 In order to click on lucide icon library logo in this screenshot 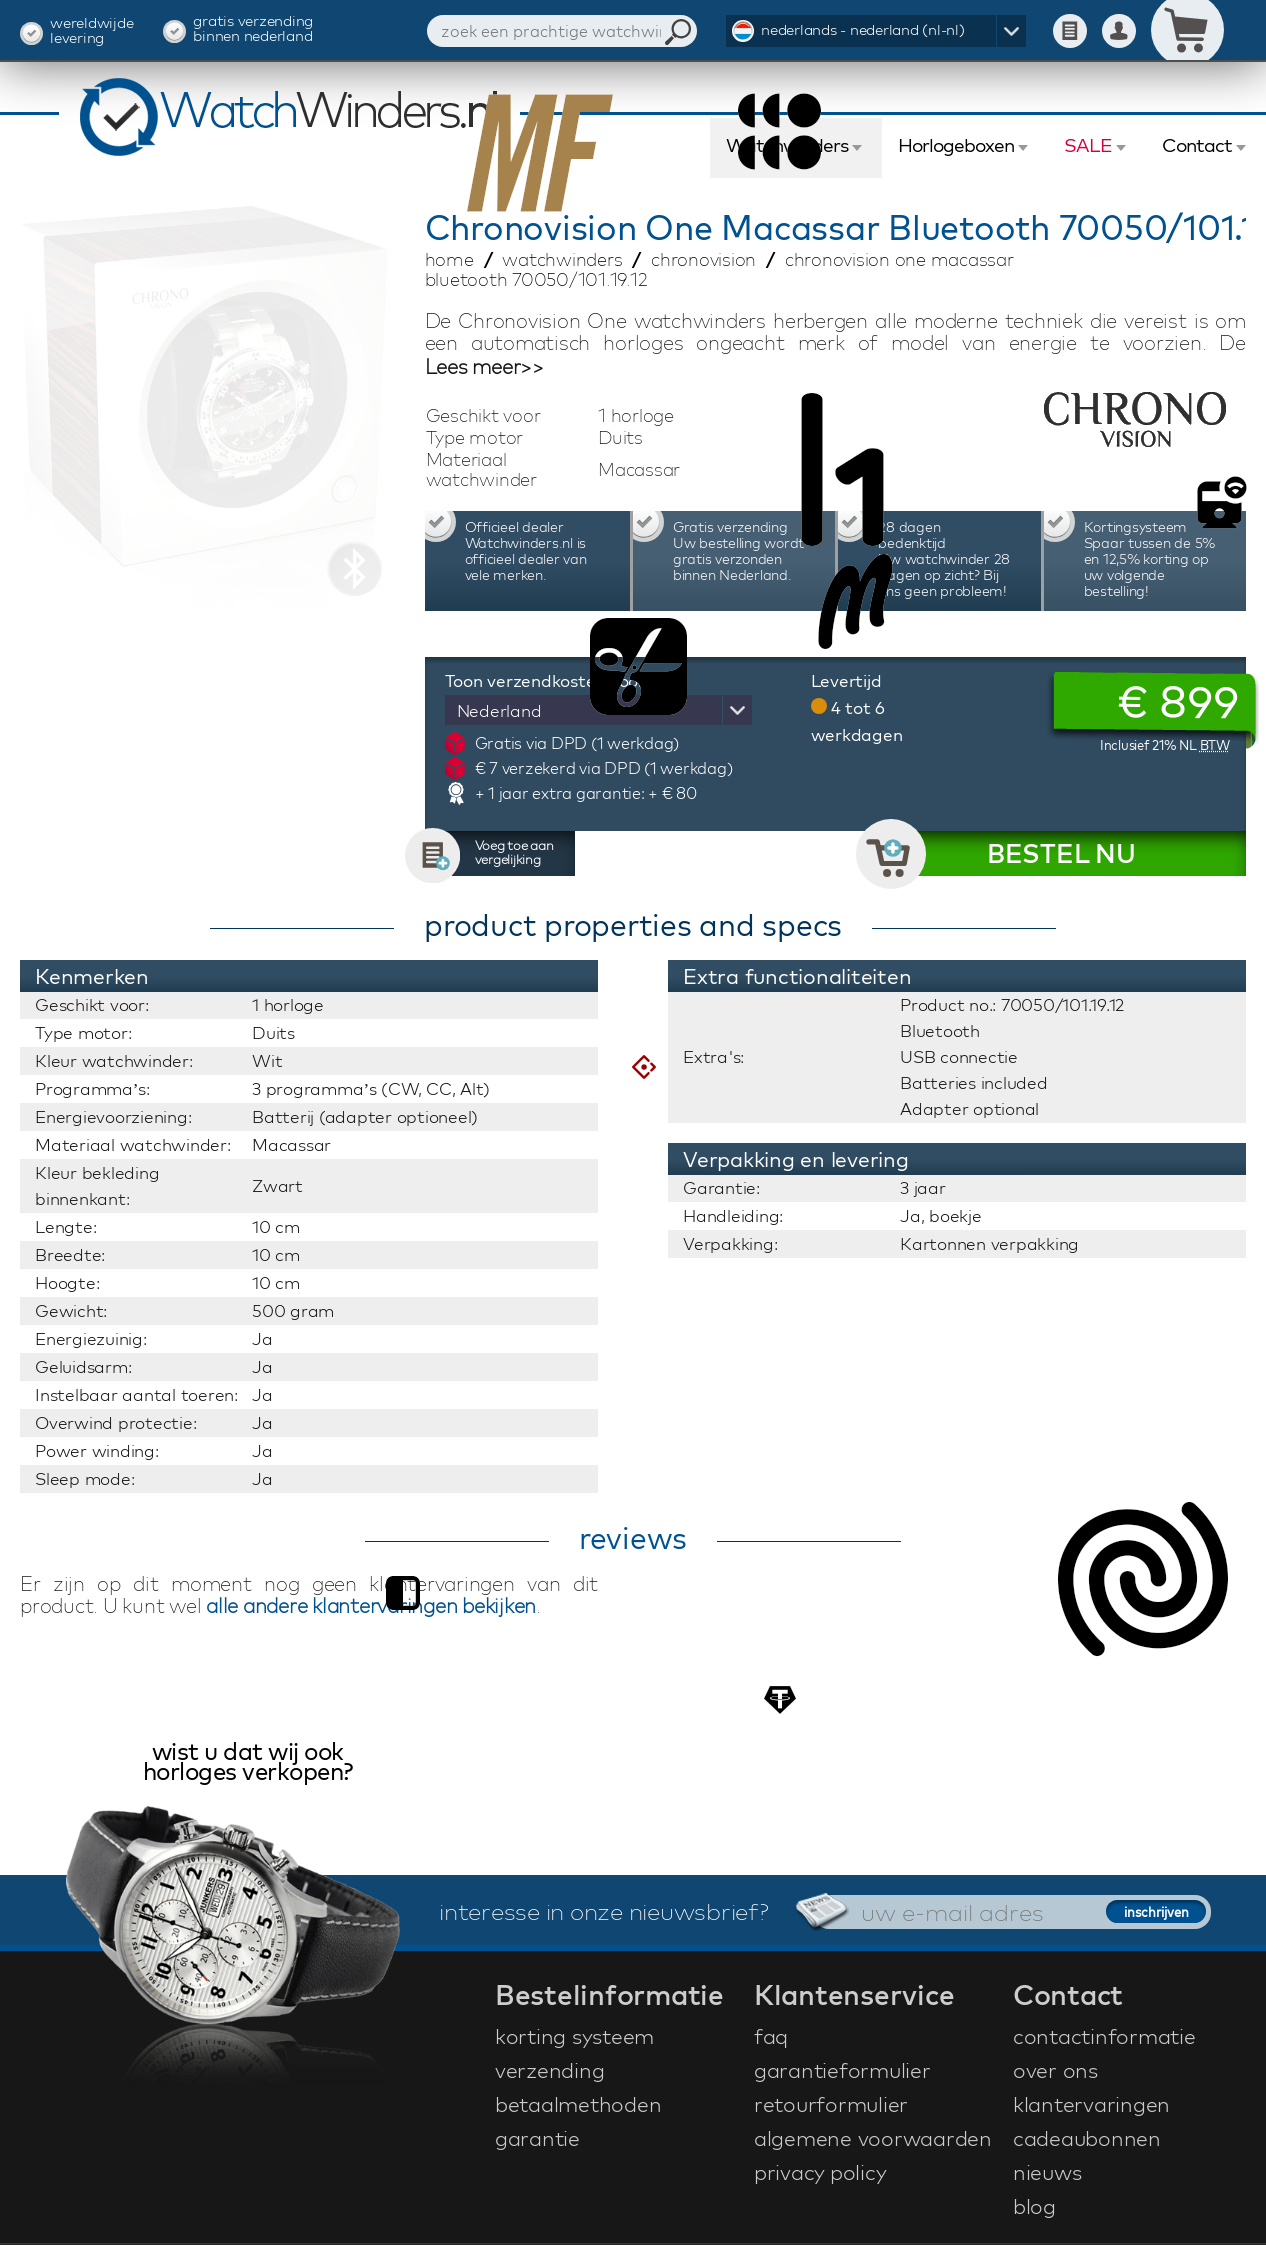, I will do `click(1143, 1579)`.